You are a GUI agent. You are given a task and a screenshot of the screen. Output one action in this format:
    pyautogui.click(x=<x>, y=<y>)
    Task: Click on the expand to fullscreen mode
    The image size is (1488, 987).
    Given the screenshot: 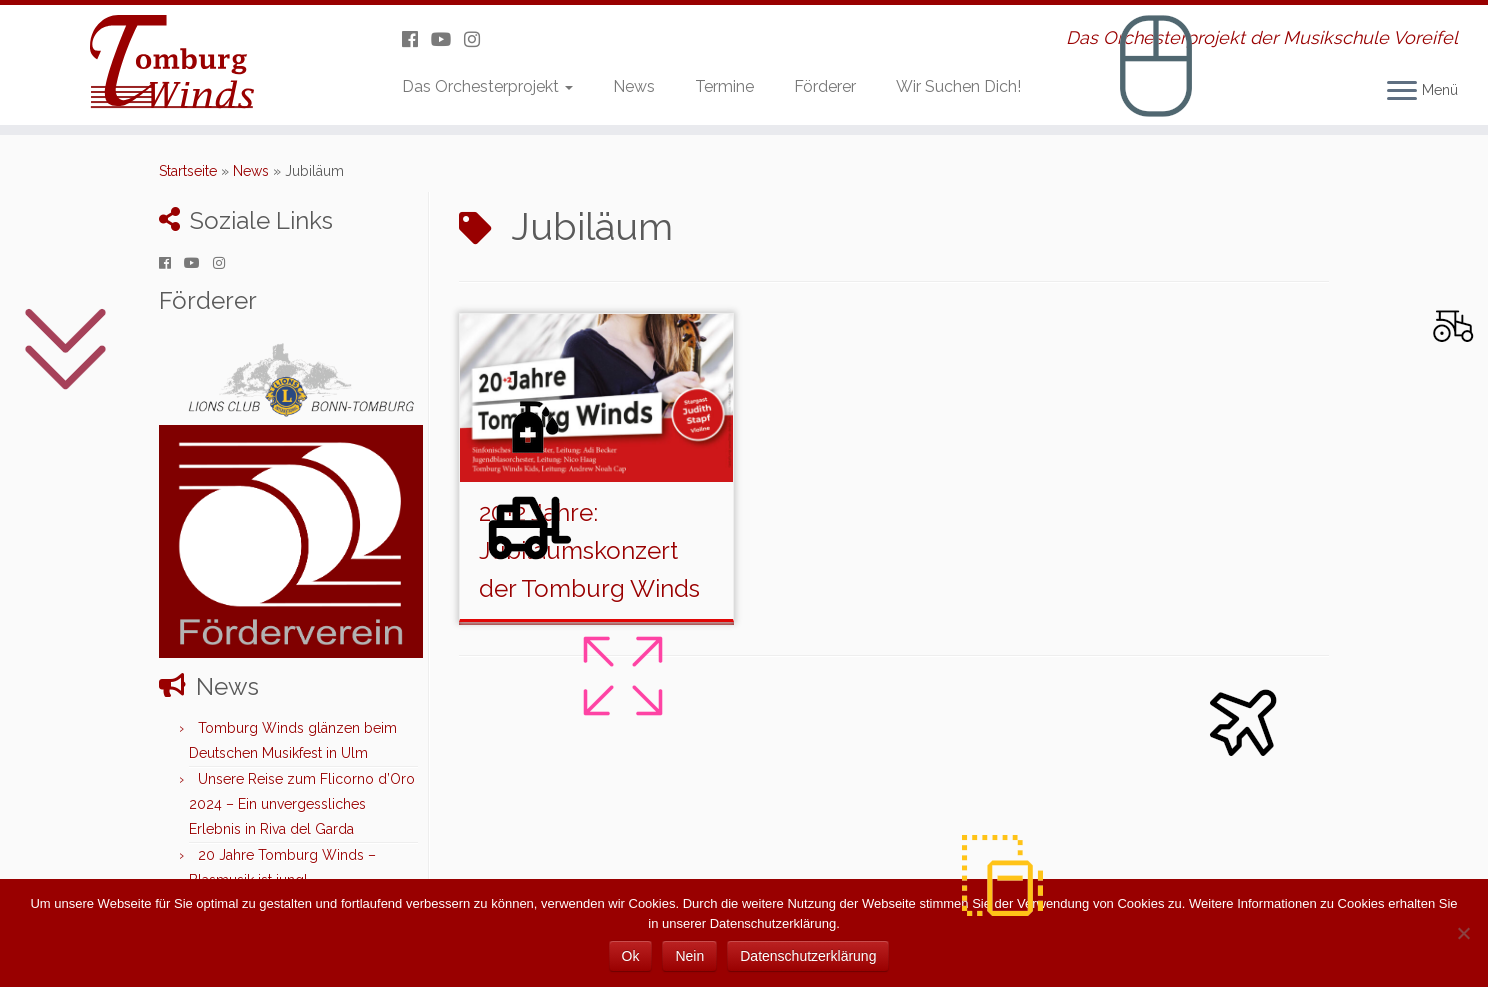 What is the action you would take?
    pyautogui.click(x=623, y=676)
    